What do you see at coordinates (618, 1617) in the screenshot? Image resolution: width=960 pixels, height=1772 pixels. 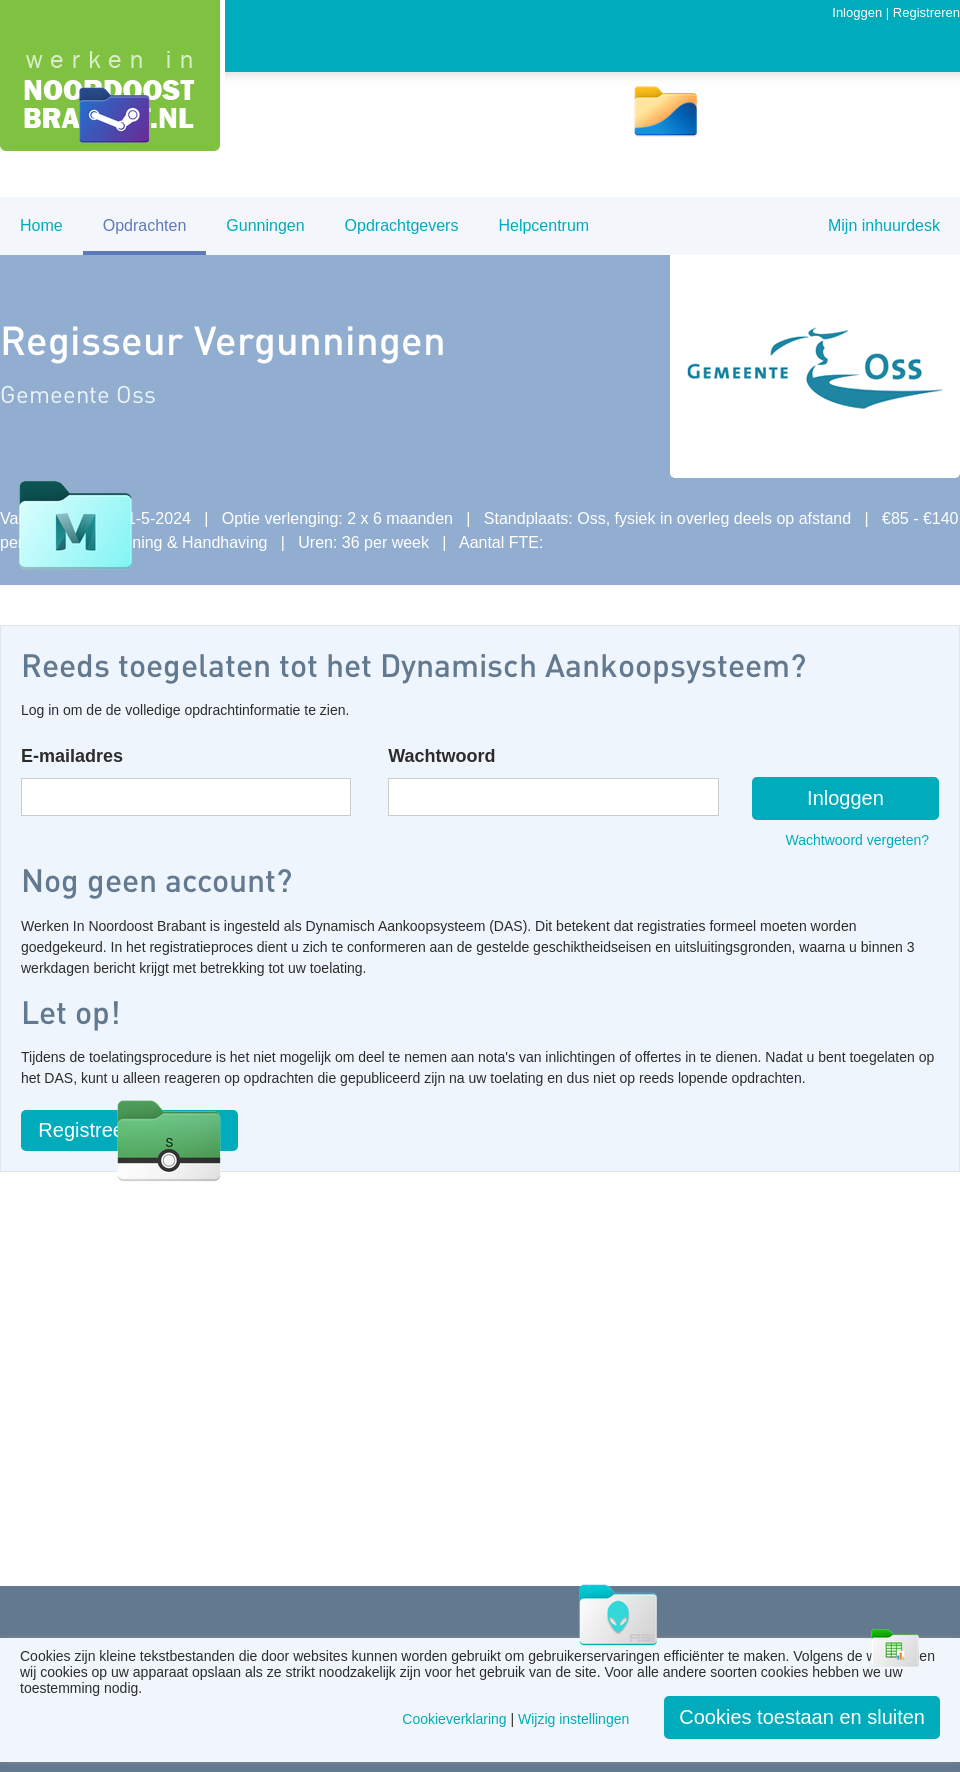 I see `open alienware game files folder` at bounding box center [618, 1617].